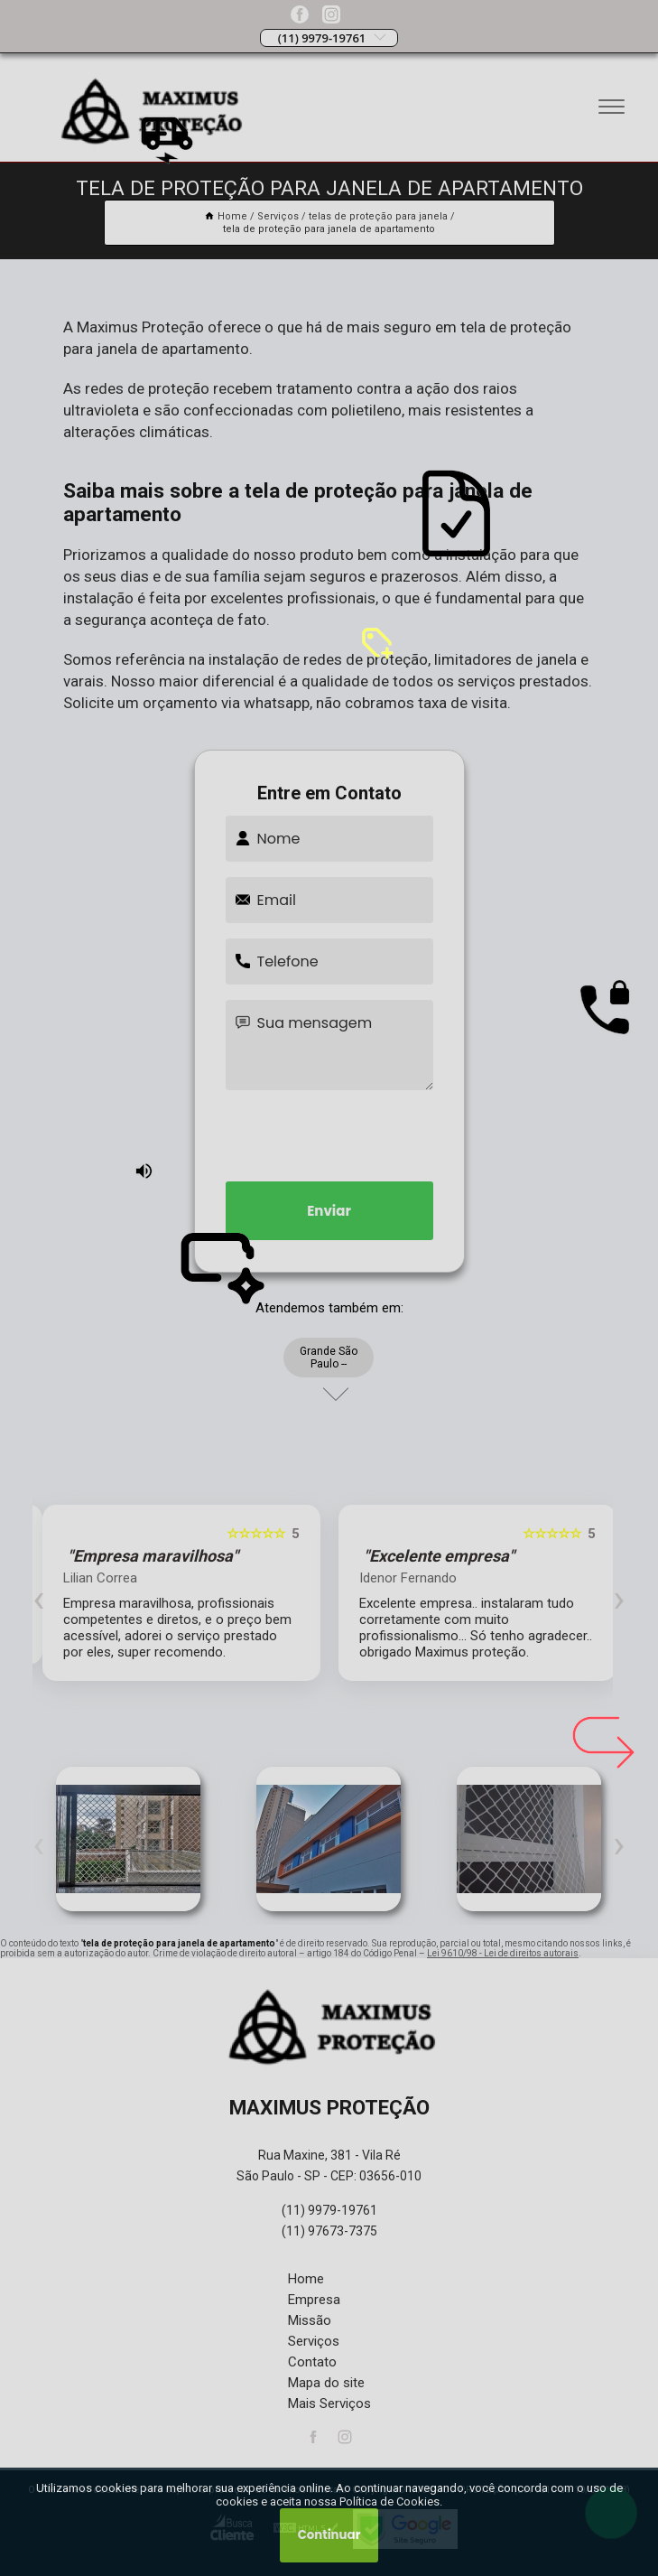  Describe the element at coordinates (605, 1010) in the screenshot. I see `indicates phone or call features are locked` at that location.